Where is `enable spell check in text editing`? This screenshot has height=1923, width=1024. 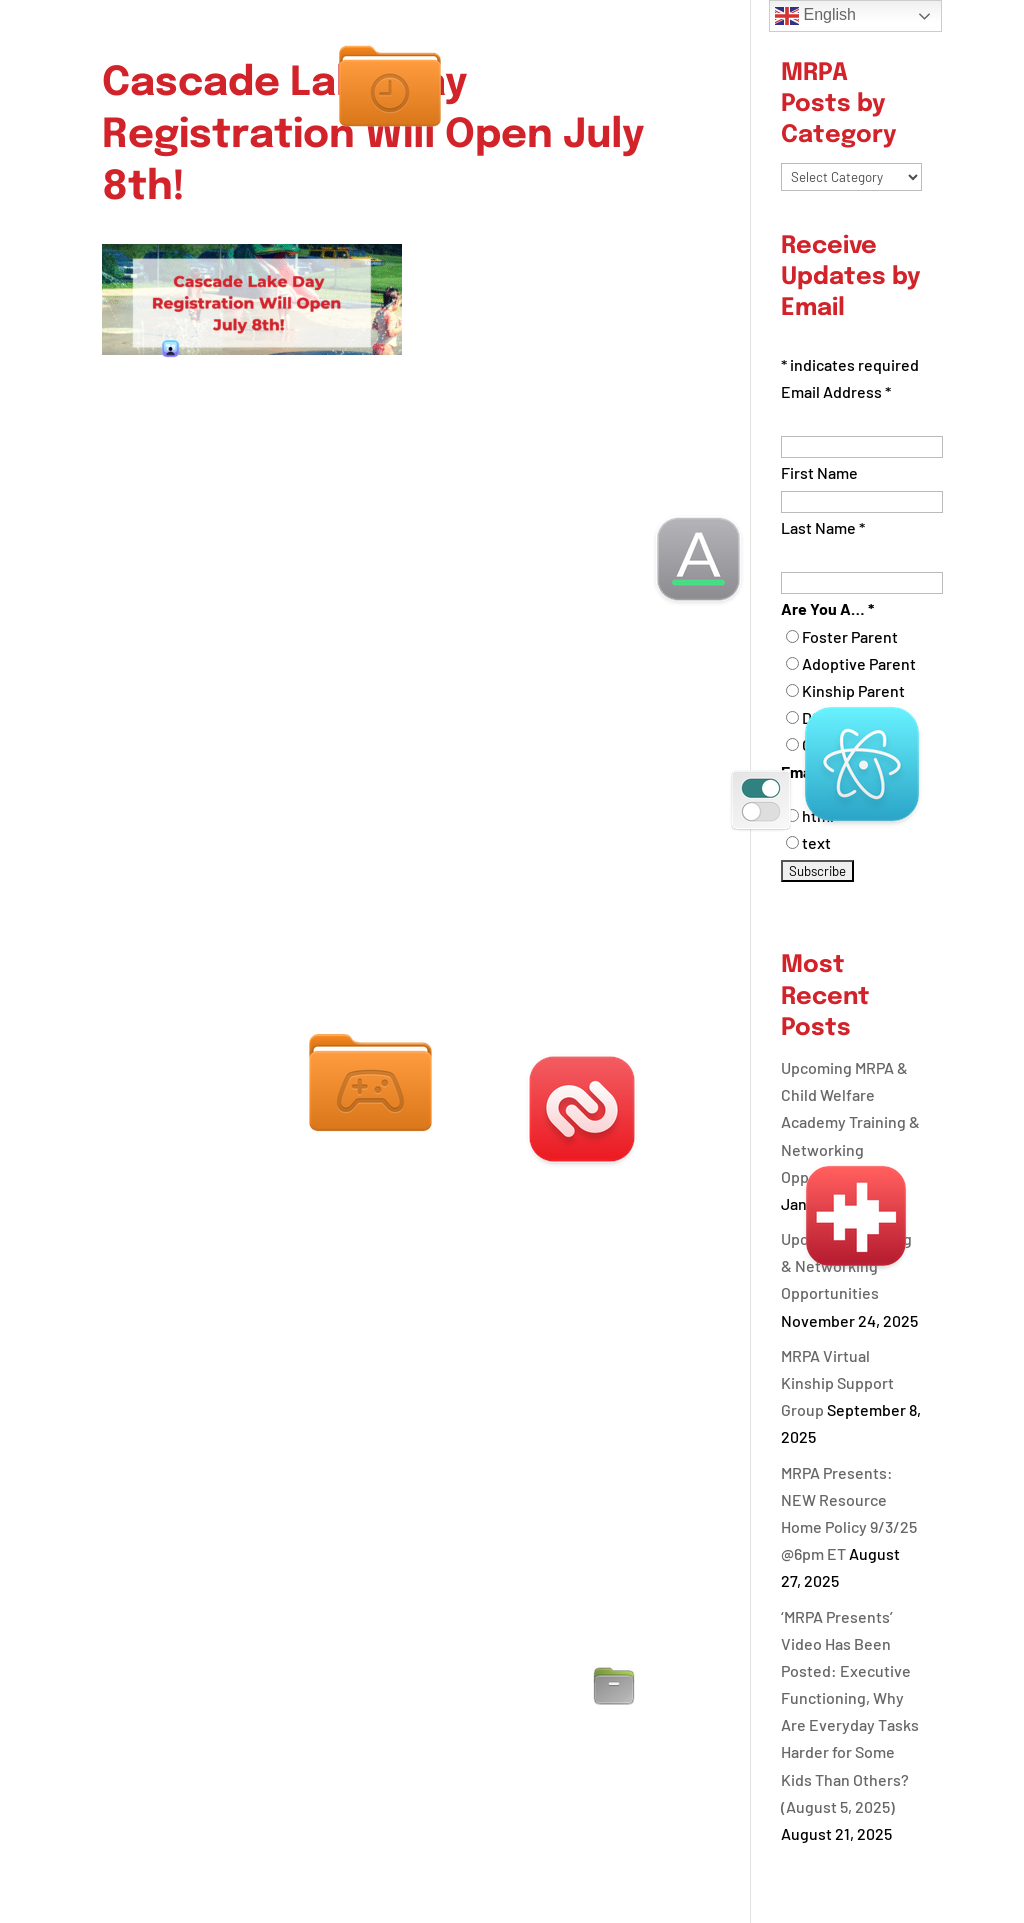
enable spell check in text editing is located at coordinates (698, 560).